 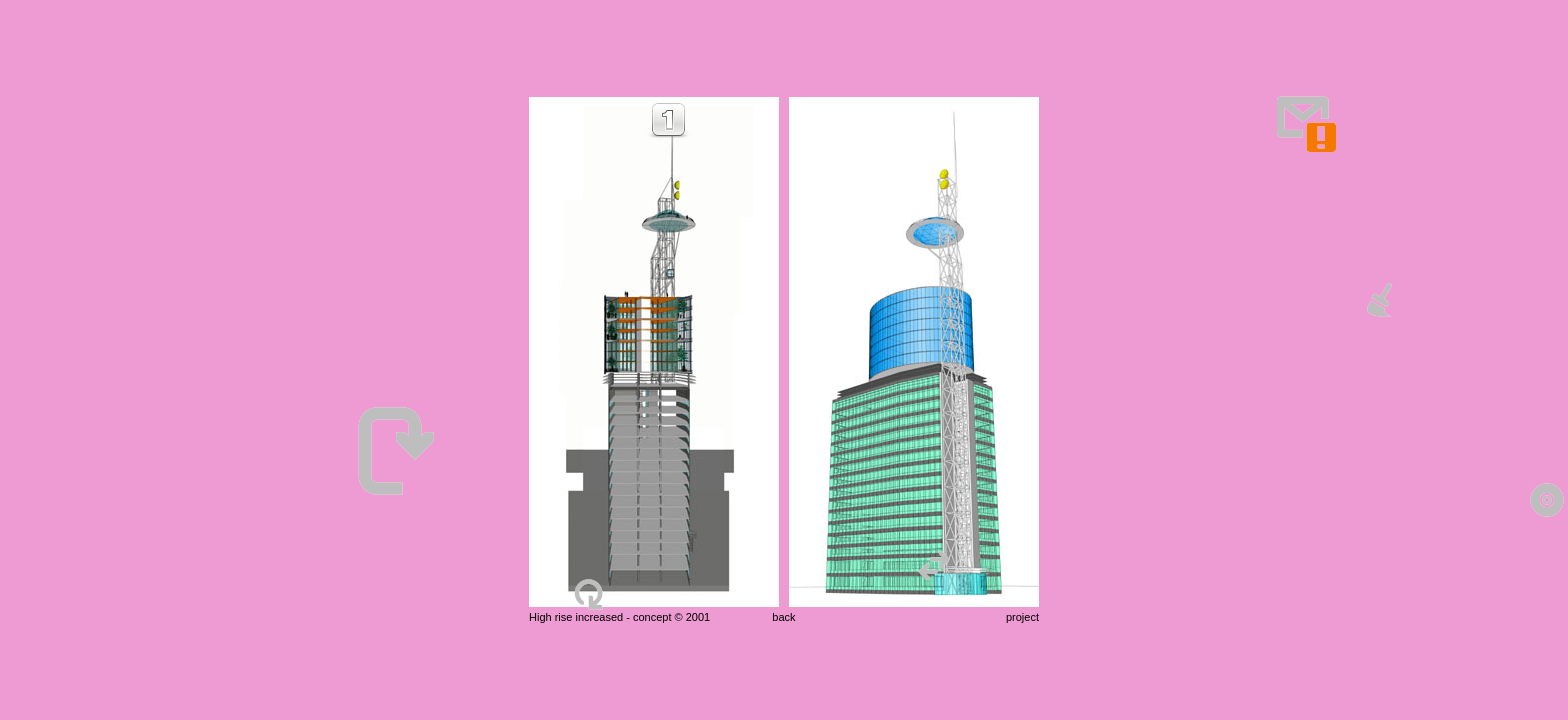 I want to click on indicates active network data transfer, so click(x=933, y=565).